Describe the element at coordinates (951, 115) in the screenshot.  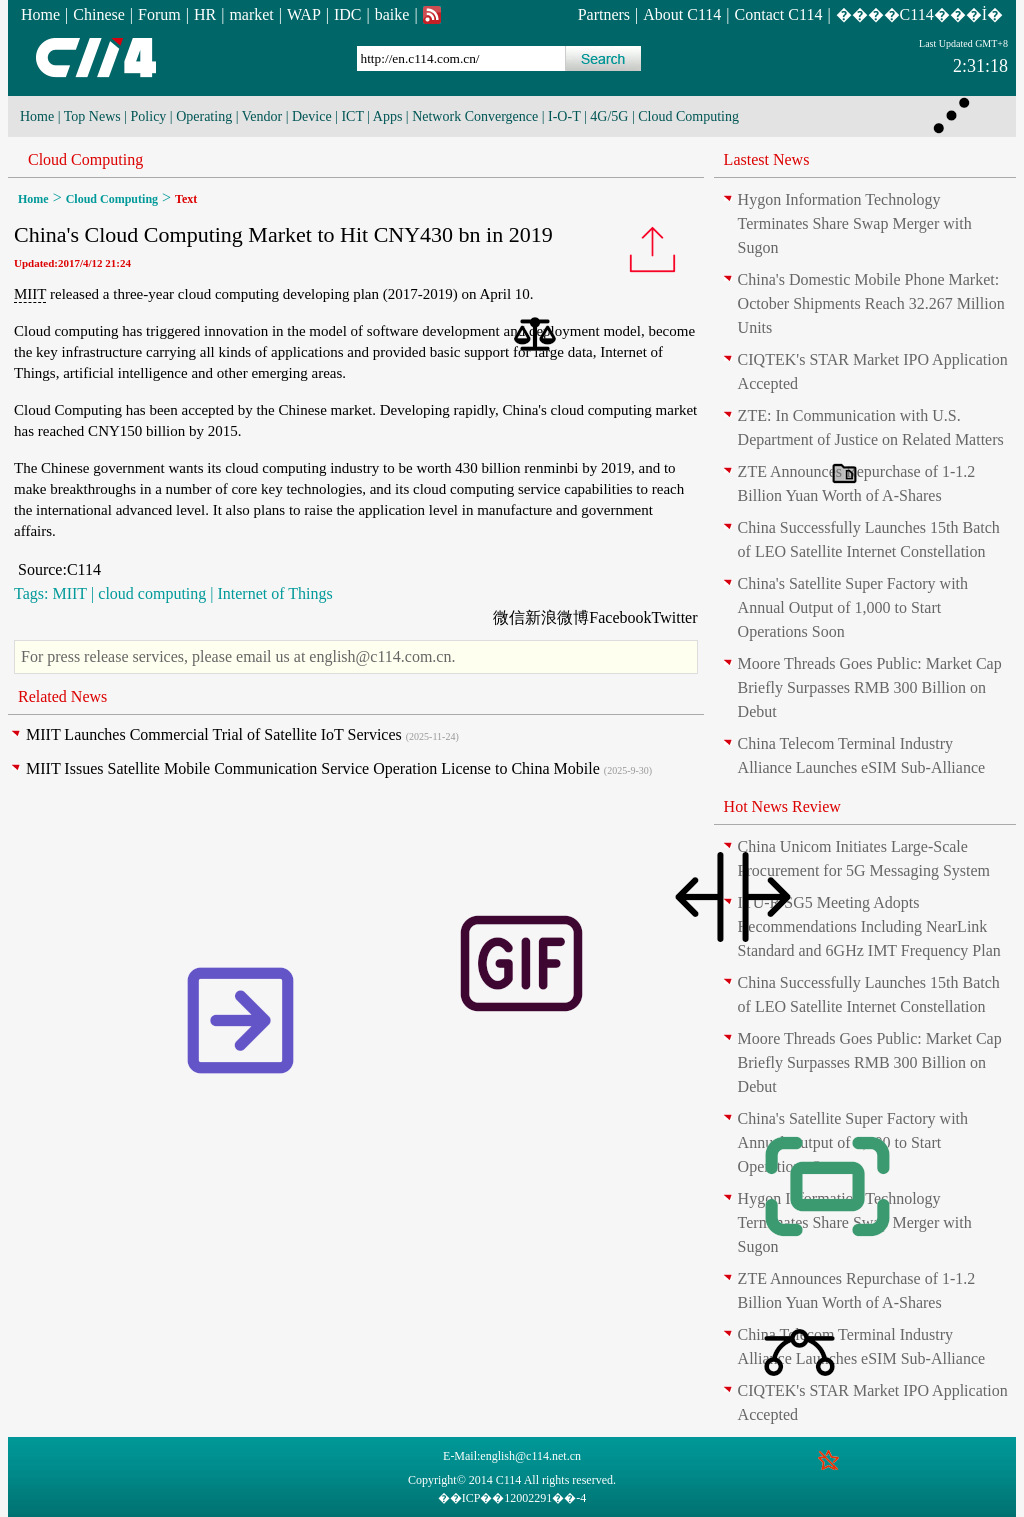
I see `more options menu (diagonal variant)` at that location.